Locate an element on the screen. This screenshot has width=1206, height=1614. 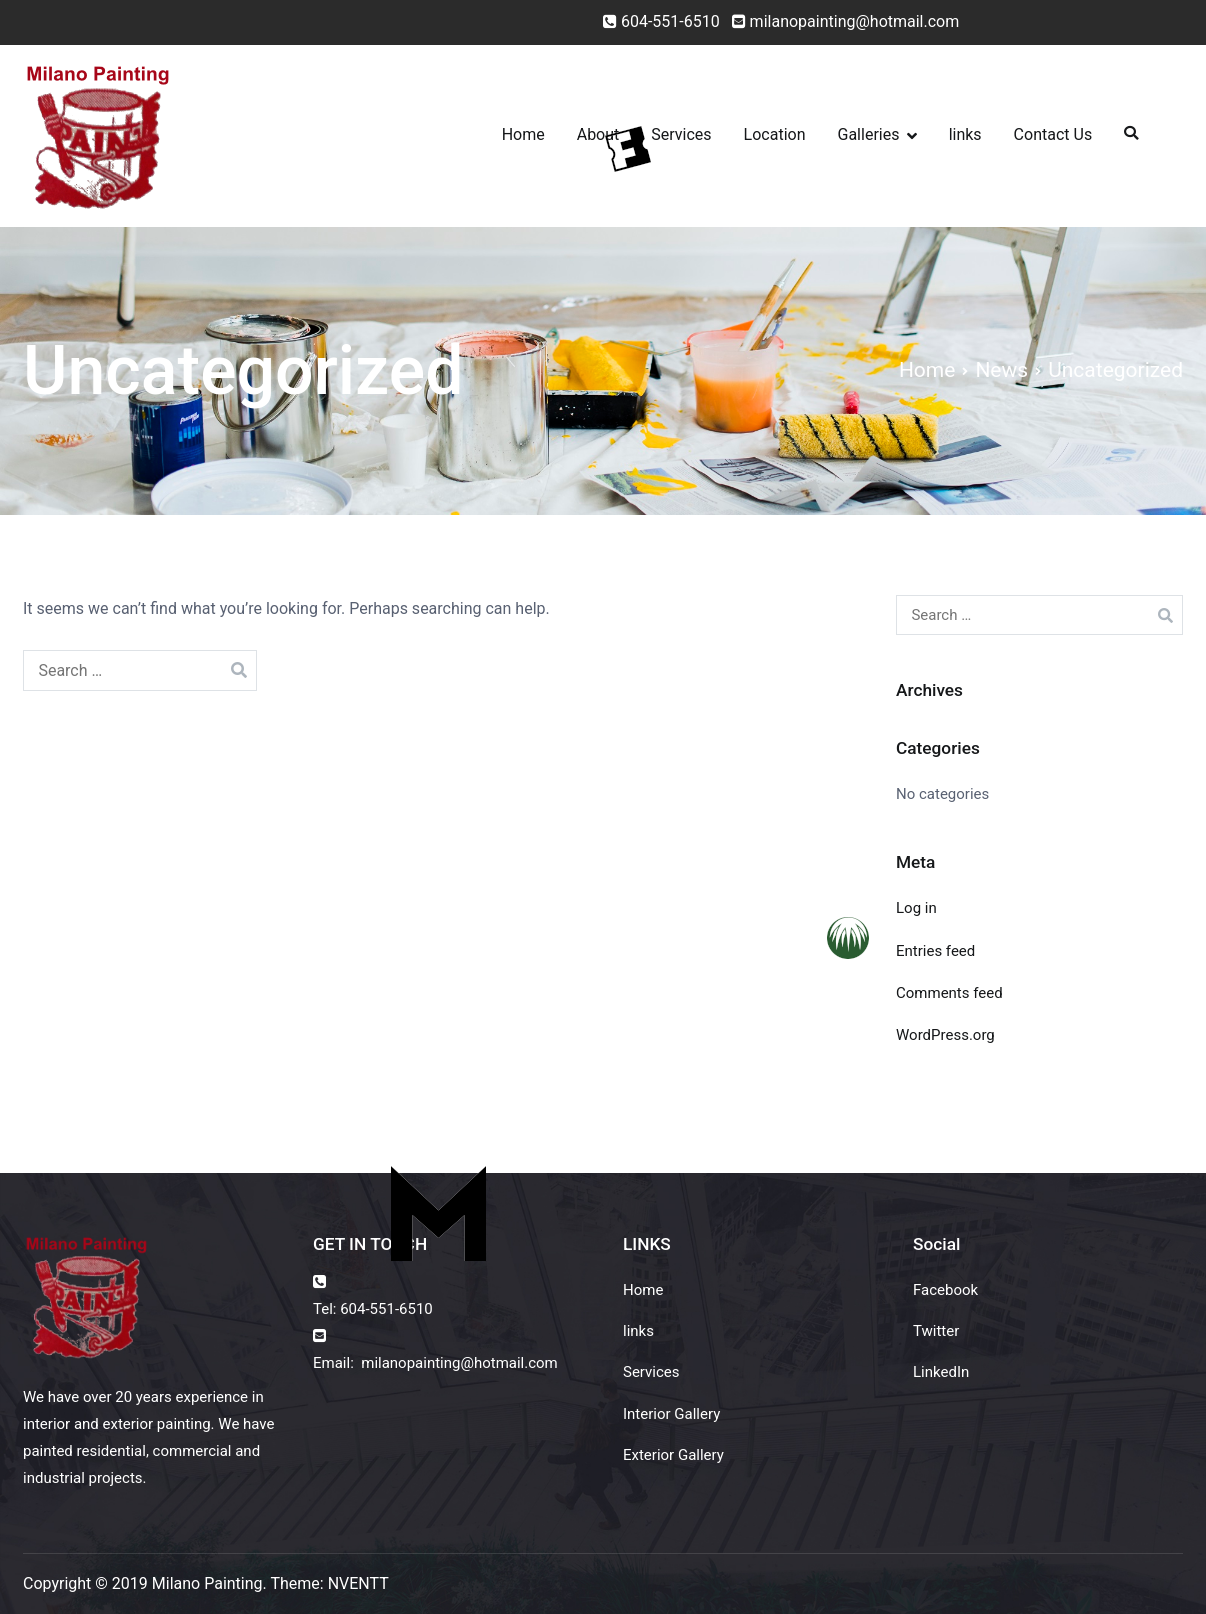
open the Fandango app for movie tickets is located at coordinates (628, 149).